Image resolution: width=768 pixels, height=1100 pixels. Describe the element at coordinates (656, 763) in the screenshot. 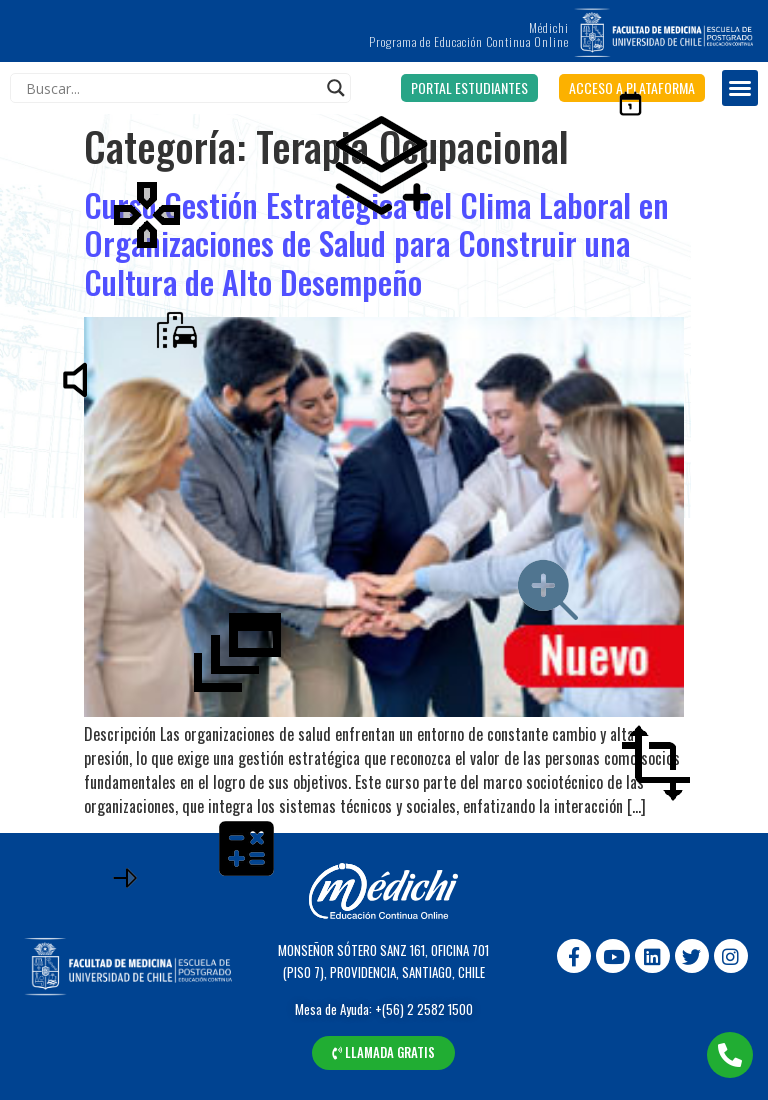

I see `transform or resize an image` at that location.